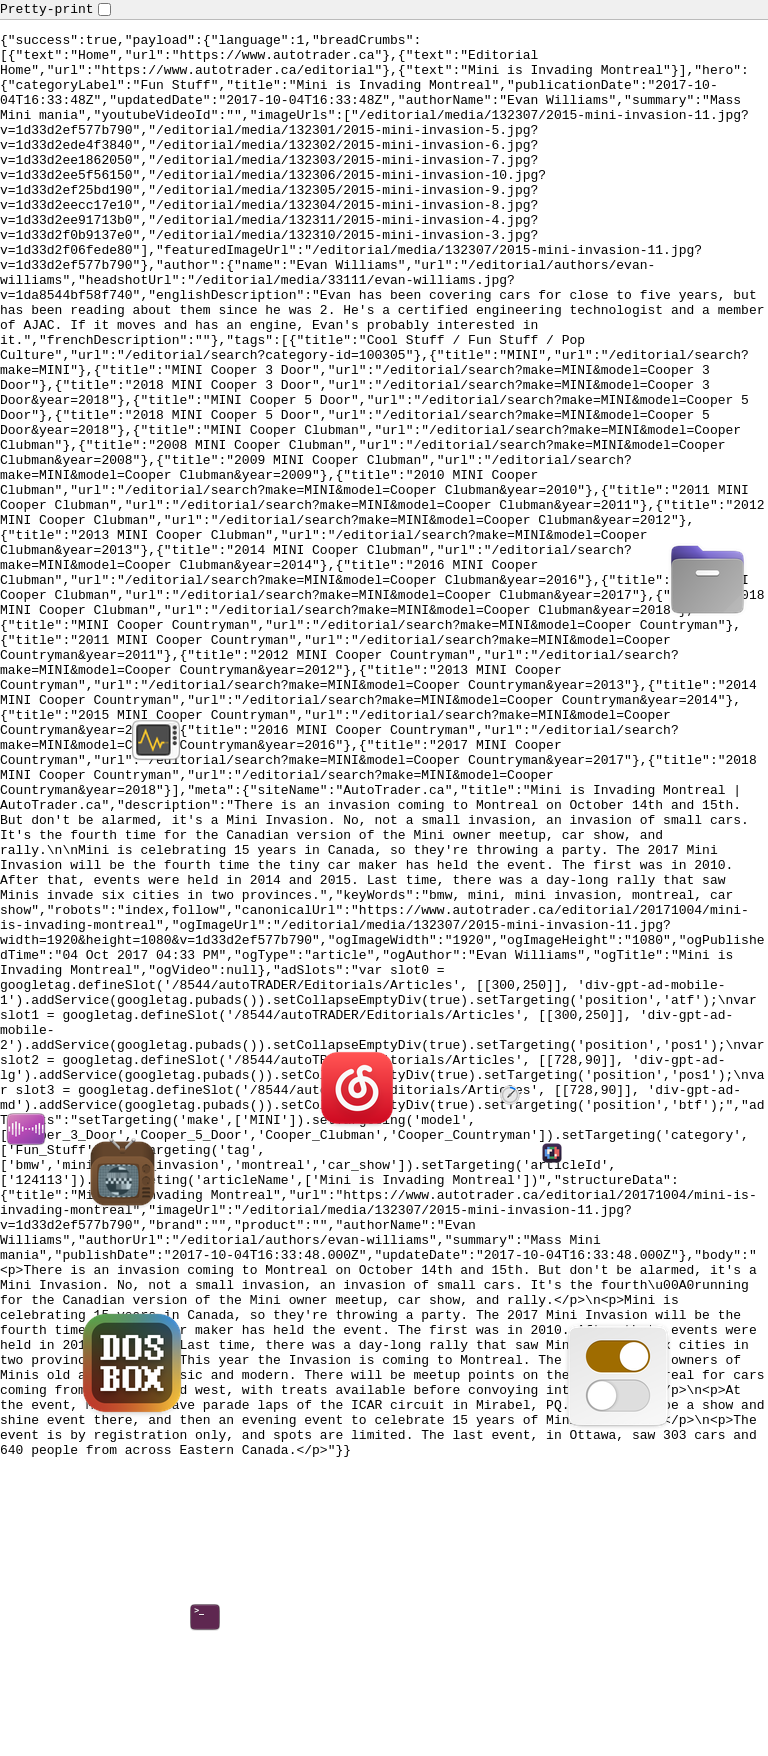 The image size is (768, 1756). I want to click on launch DOSBox Staging emulator, so click(132, 1363).